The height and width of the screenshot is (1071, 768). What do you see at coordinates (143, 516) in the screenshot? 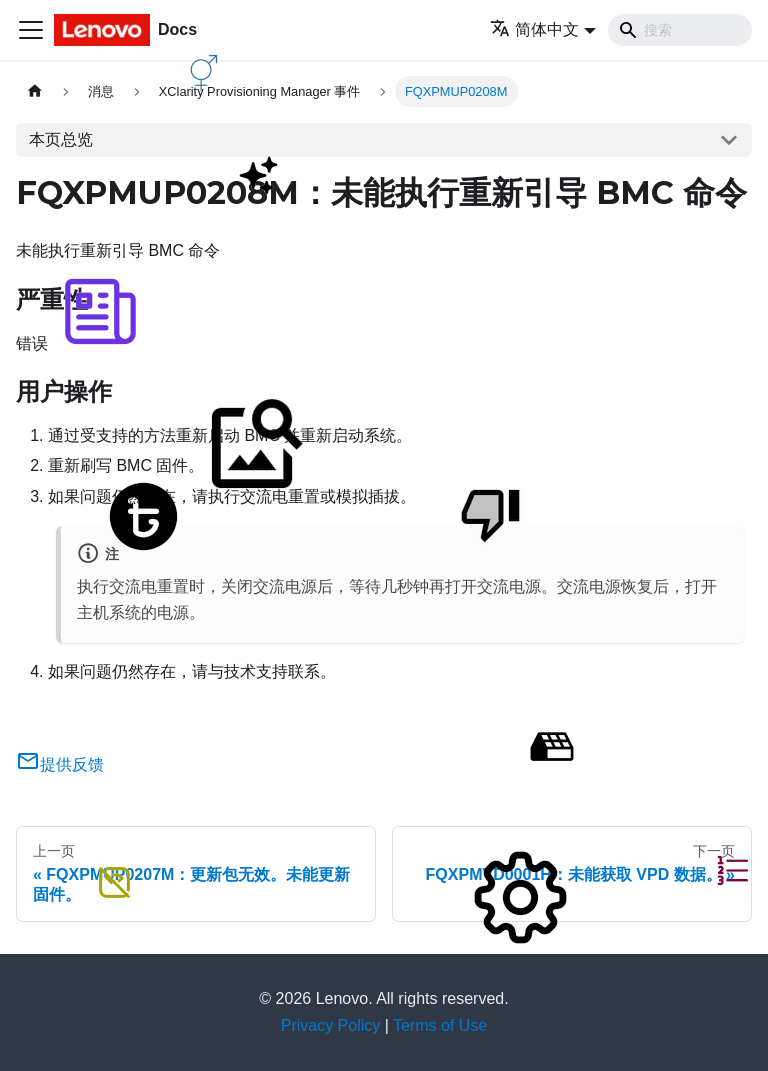
I see `indicates bangladeshi taka currency` at bounding box center [143, 516].